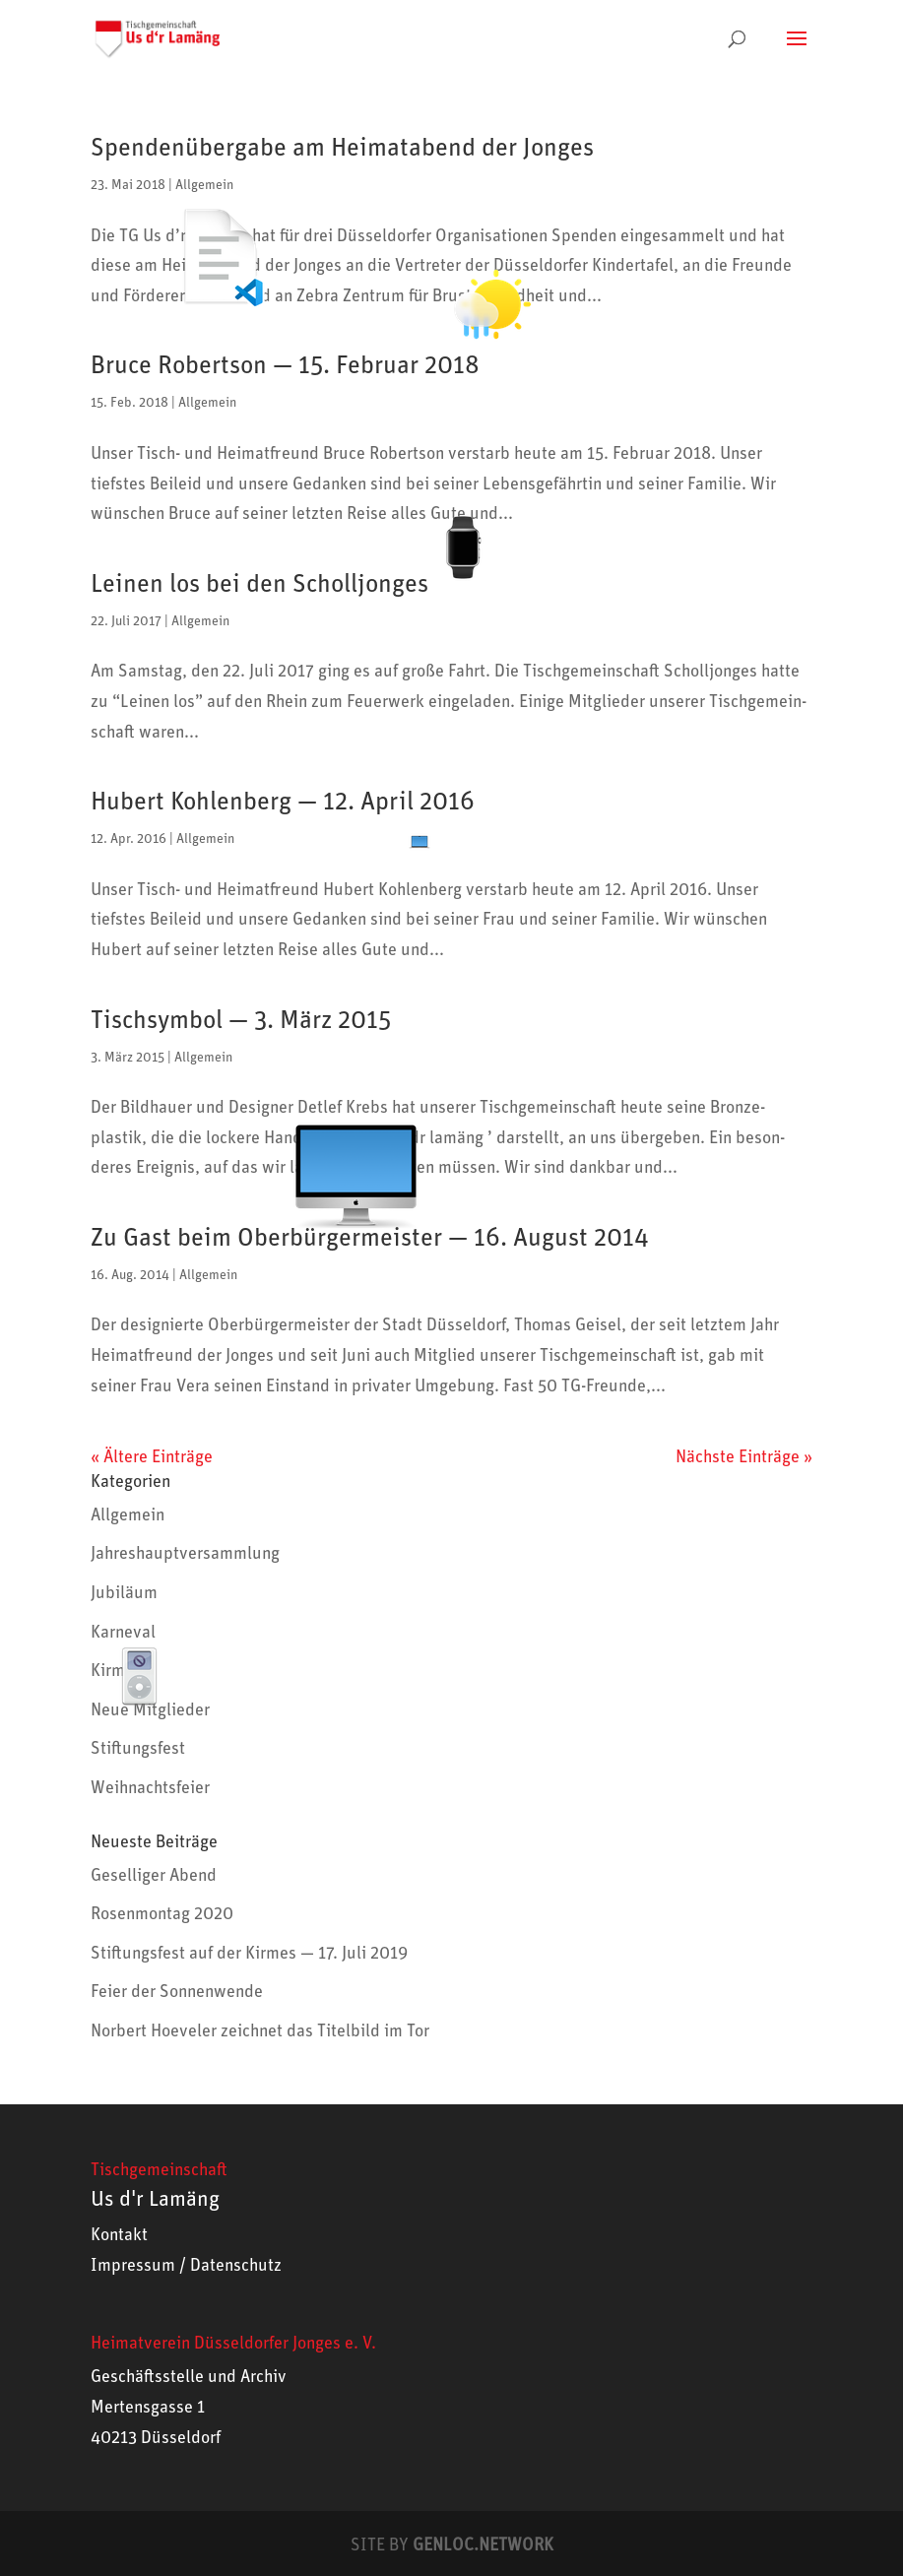  I want to click on iPod classic device not connected or unavailable, so click(139, 1676).